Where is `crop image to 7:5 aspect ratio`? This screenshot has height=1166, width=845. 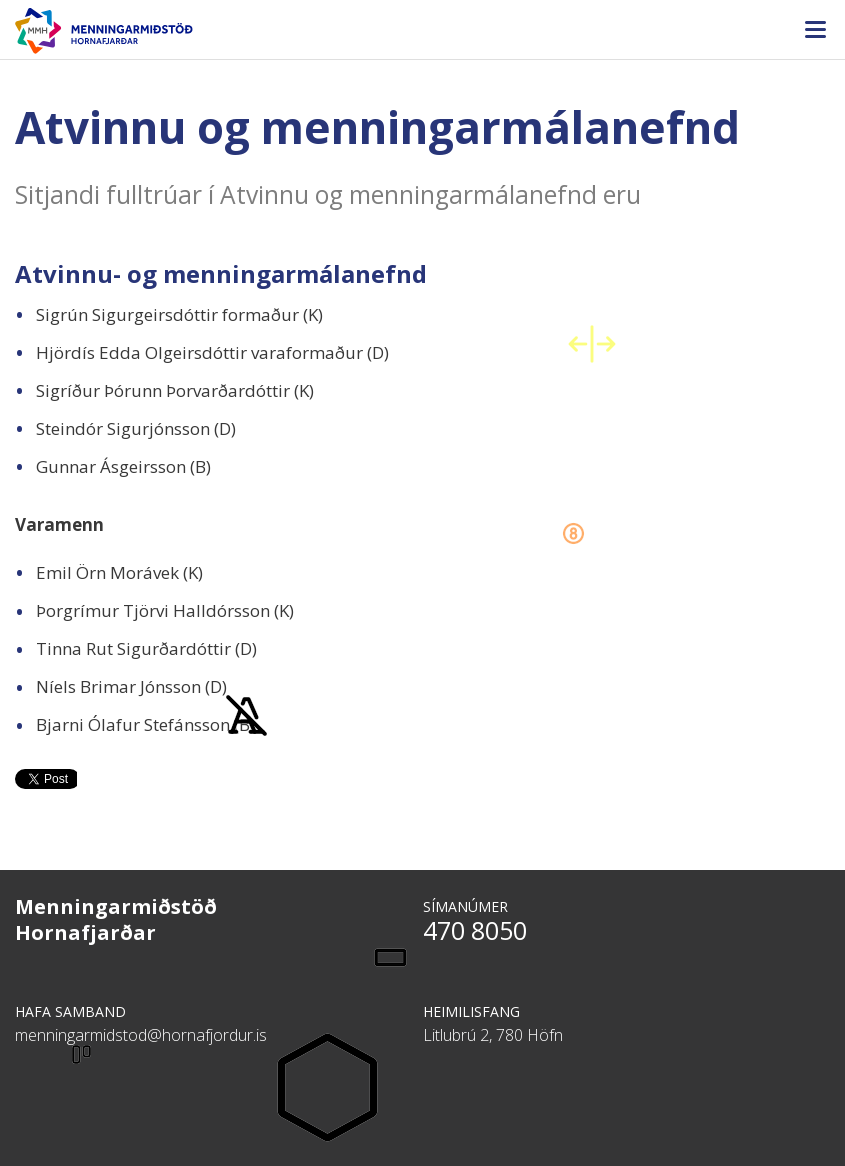
crop image to 7:5 aspect ratio is located at coordinates (390, 957).